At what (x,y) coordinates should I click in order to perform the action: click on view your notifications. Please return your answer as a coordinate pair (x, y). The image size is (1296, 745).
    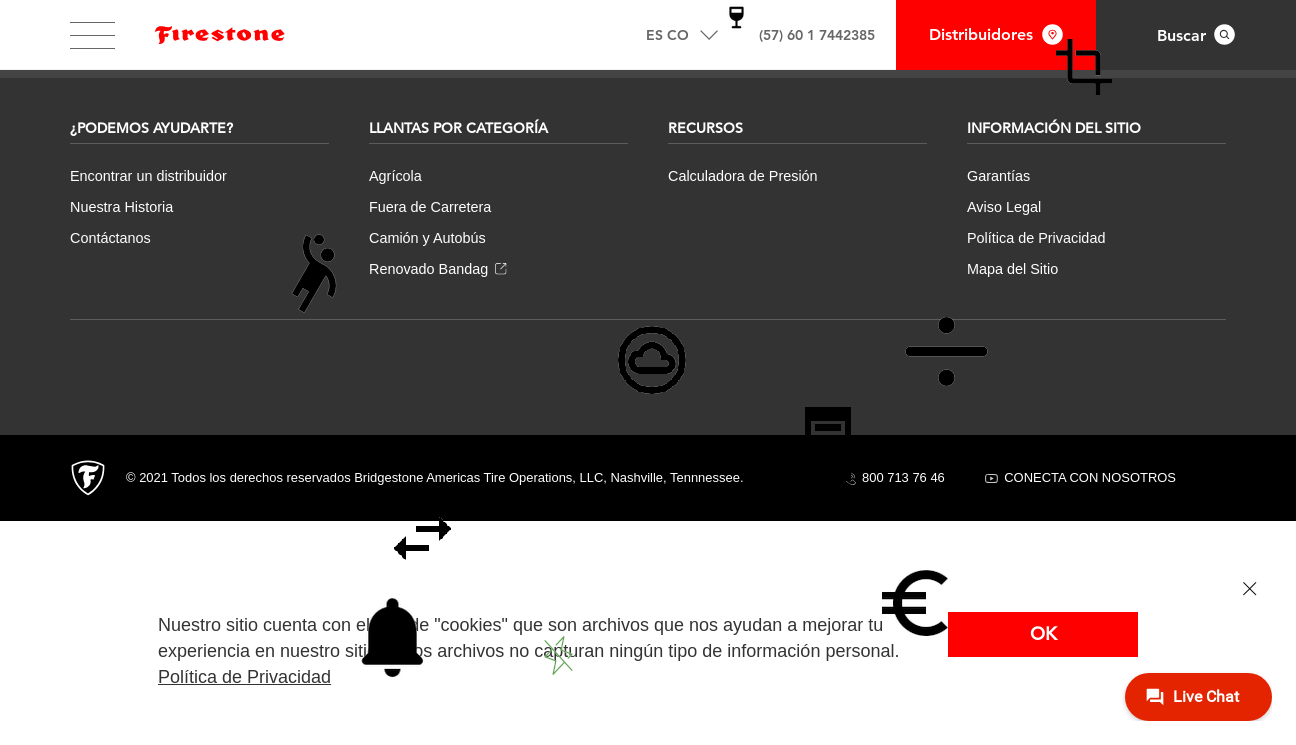
    Looking at the image, I should click on (392, 636).